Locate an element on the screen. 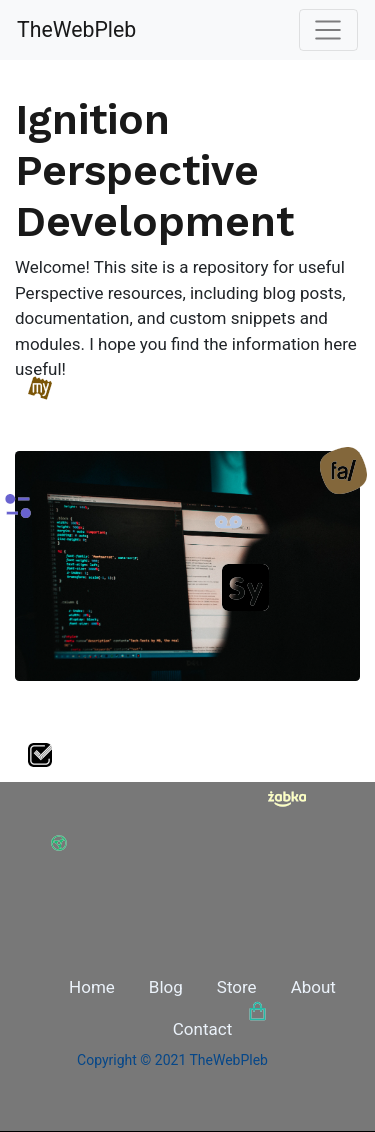 This screenshot has height=1132, width=375. open symbolab math solver app is located at coordinates (245, 587).